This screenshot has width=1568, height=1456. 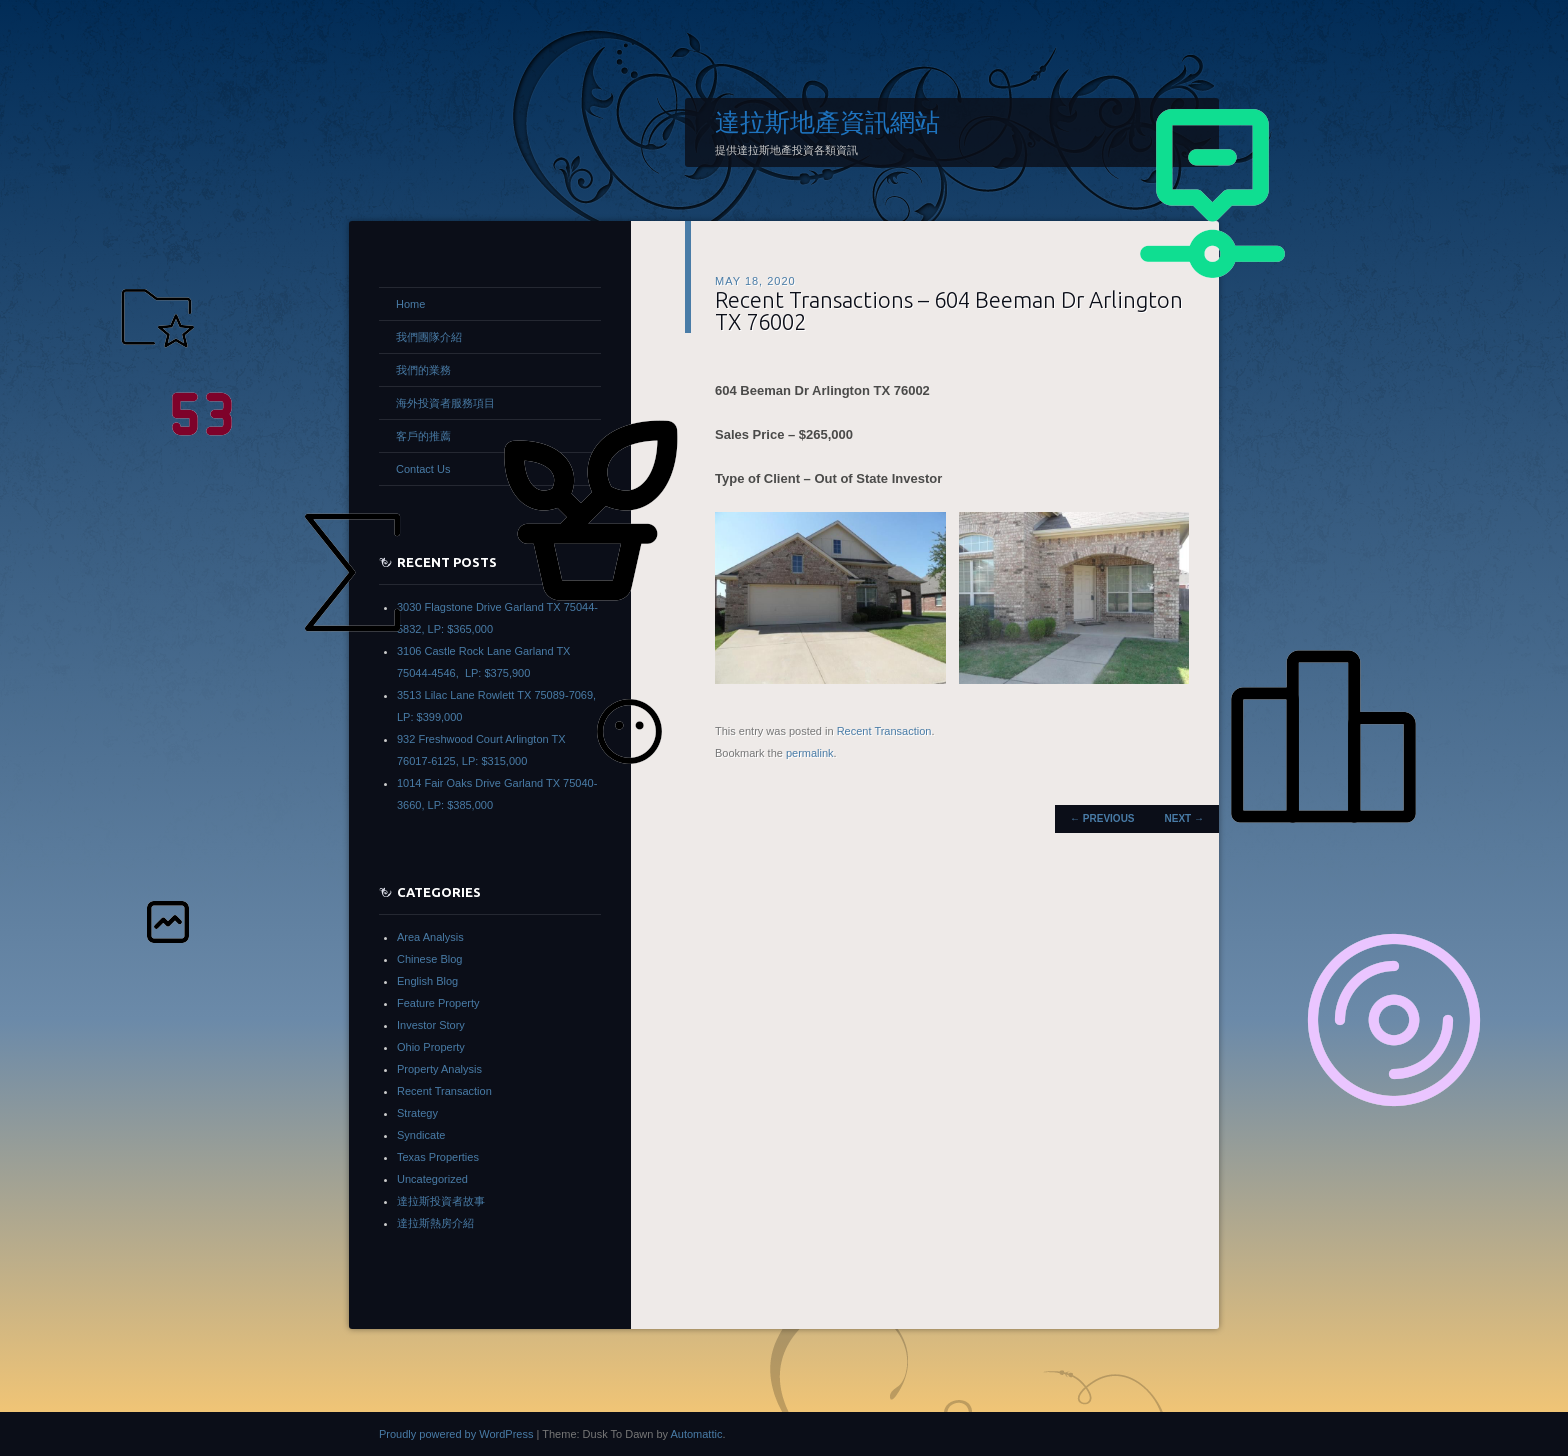 I want to click on calculate sum or total, so click(x=352, y=572).